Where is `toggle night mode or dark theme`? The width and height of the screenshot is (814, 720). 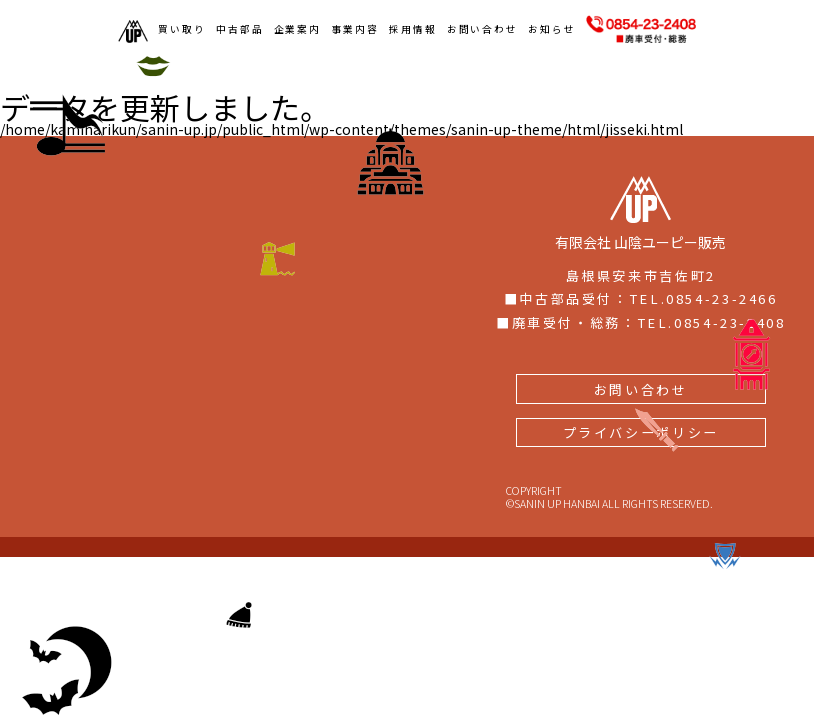 toggle night mode or dark theme is located at coordinates (67, 671).